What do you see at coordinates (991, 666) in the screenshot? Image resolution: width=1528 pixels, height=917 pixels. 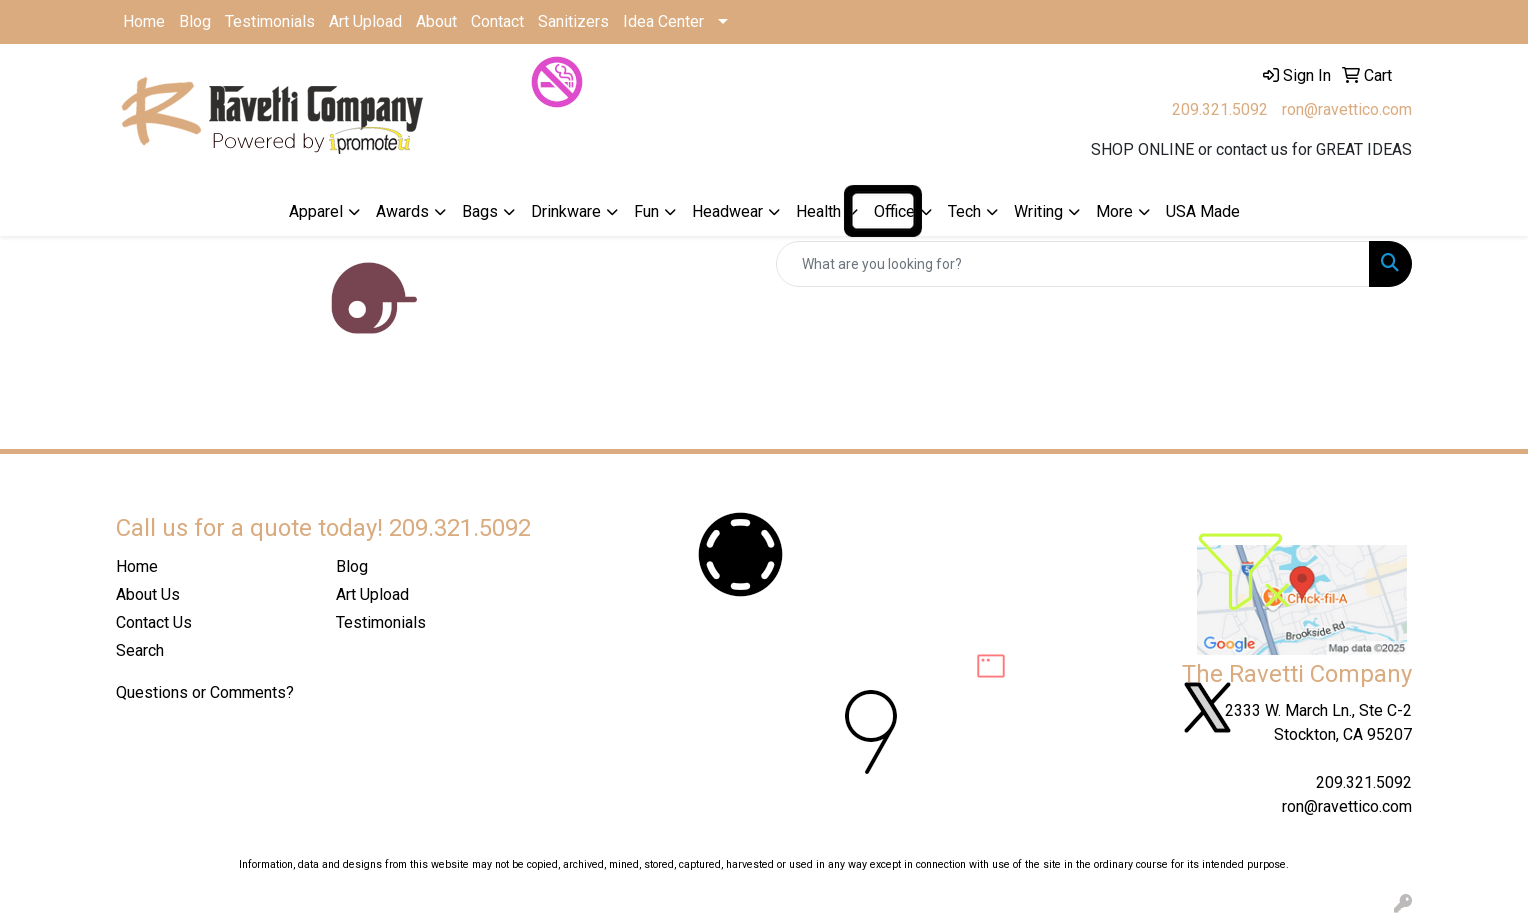 I see `open a new application window` at bounding box center [991, 666].